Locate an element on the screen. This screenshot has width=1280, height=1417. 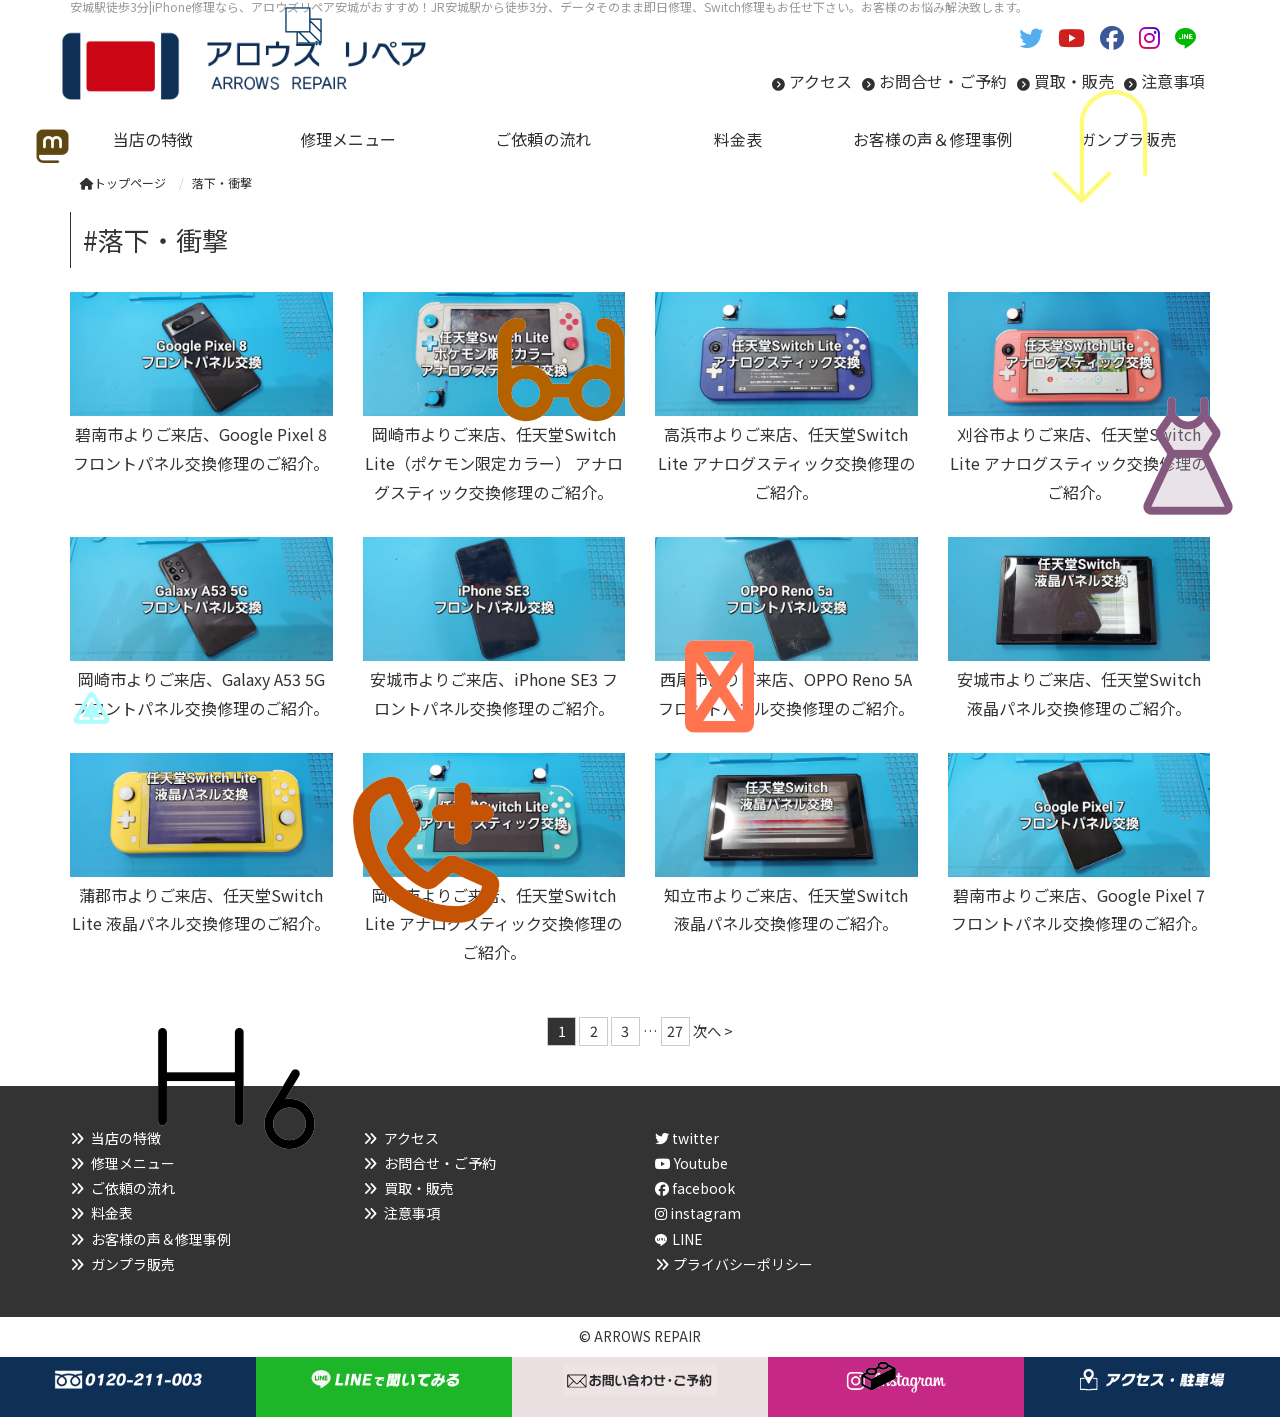
browse women's clothing or dresses is located at coordinates (1188, 462).